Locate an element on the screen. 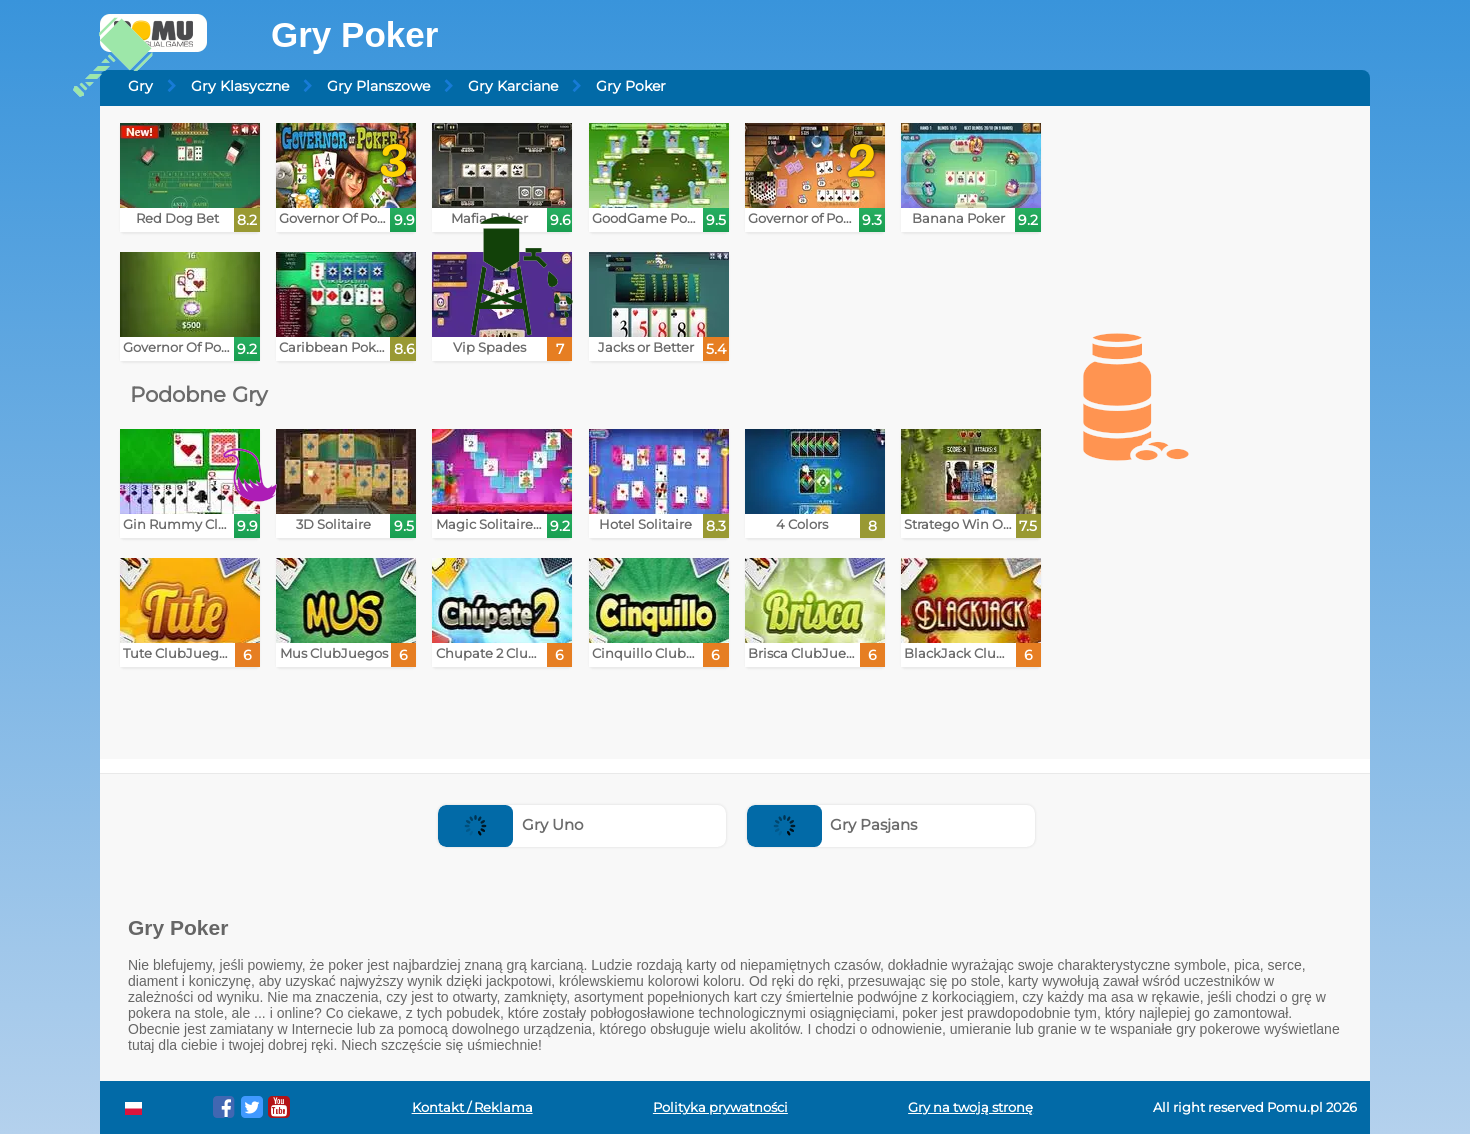 The width and height of the screenshot is (1470, 1134). access Thor or Norse mythology-themed content is located at coordinates (112, 57).